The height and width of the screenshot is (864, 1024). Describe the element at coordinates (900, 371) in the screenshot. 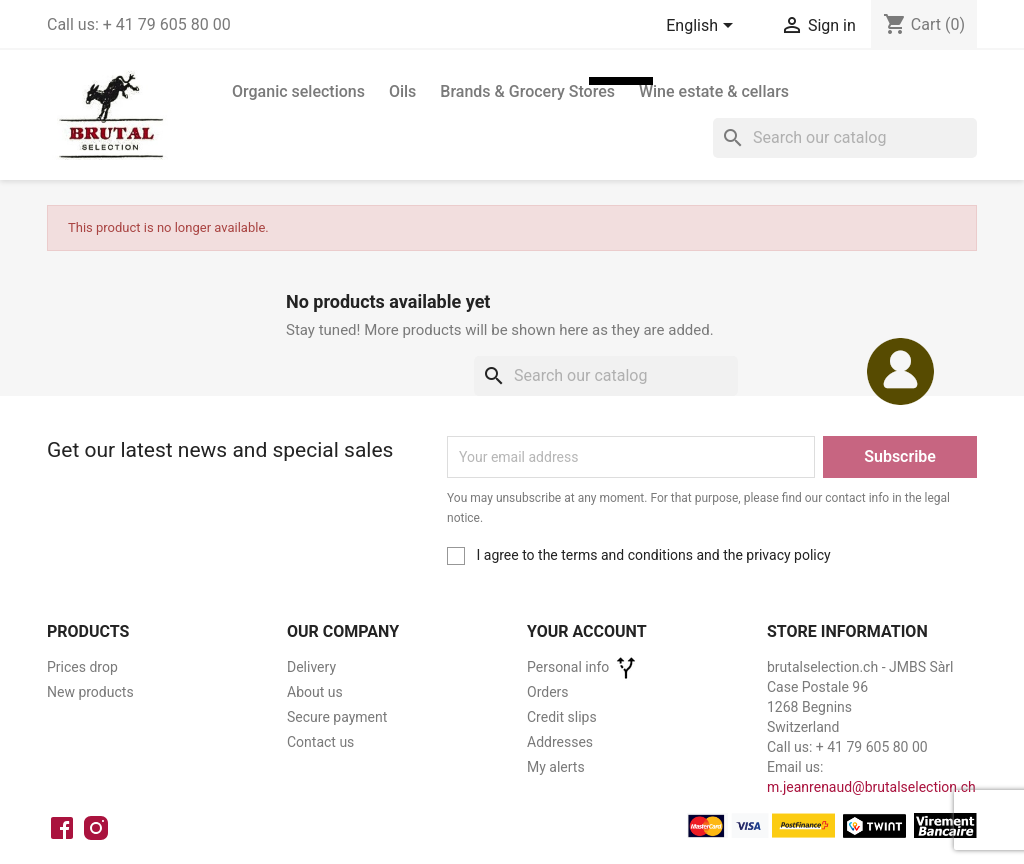

I see `view user profile` at that location.